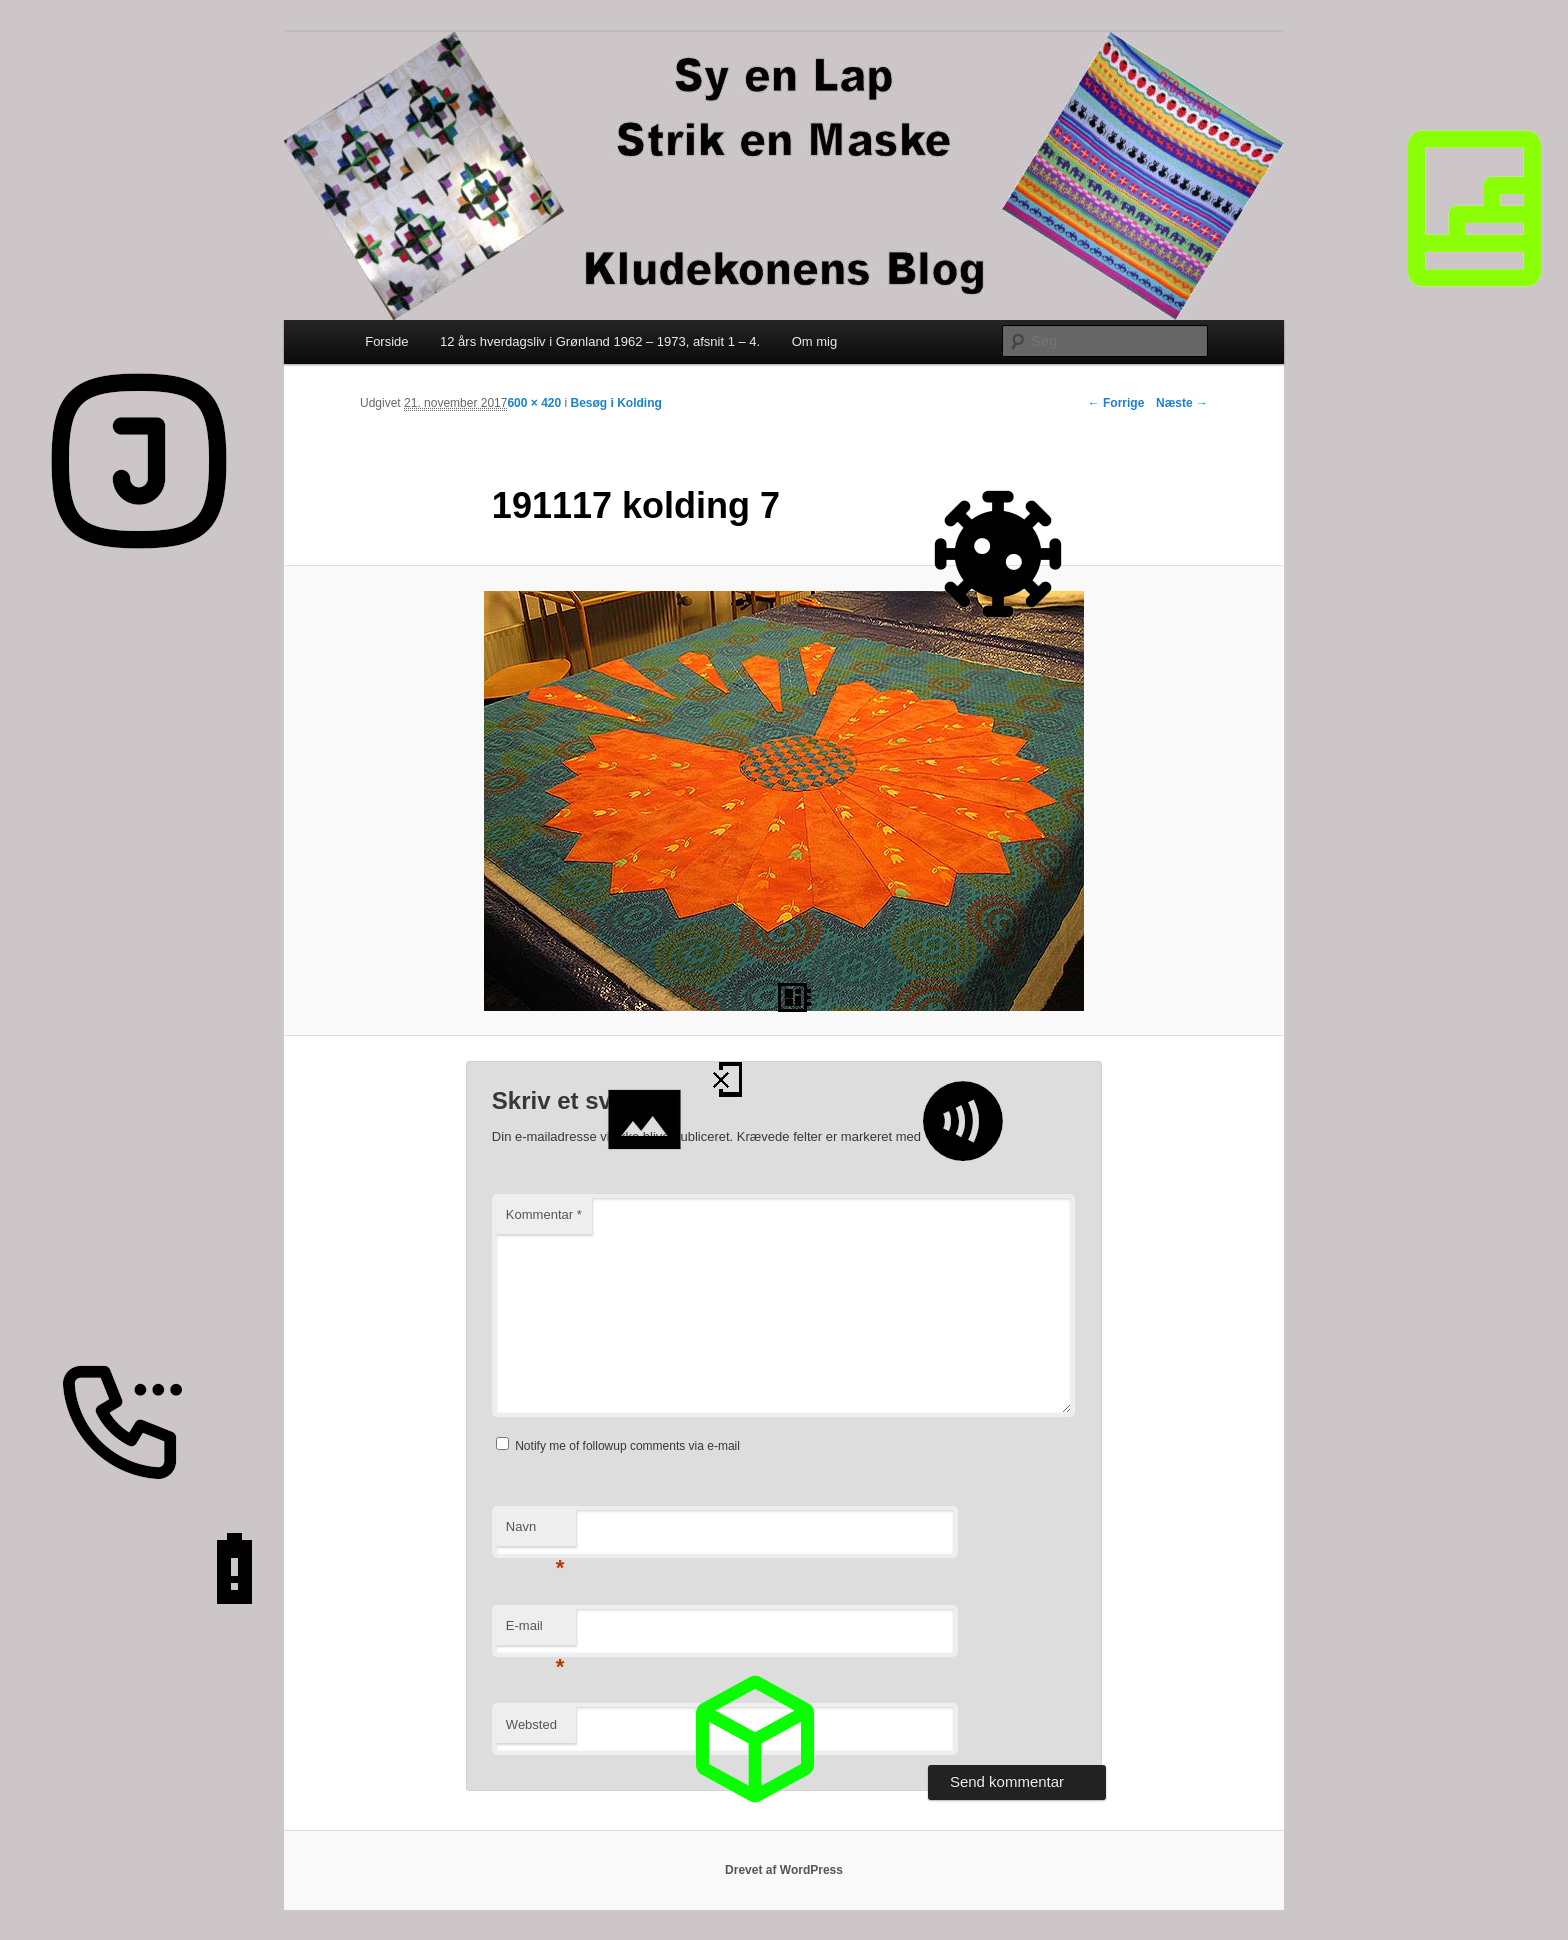 The width and height of the screenshot is (1568, 1940). What do you see at coordinates (122, 1419) in the screenshot?
I see `indicates an active or incoming call` at bounding box center [122, 1419].